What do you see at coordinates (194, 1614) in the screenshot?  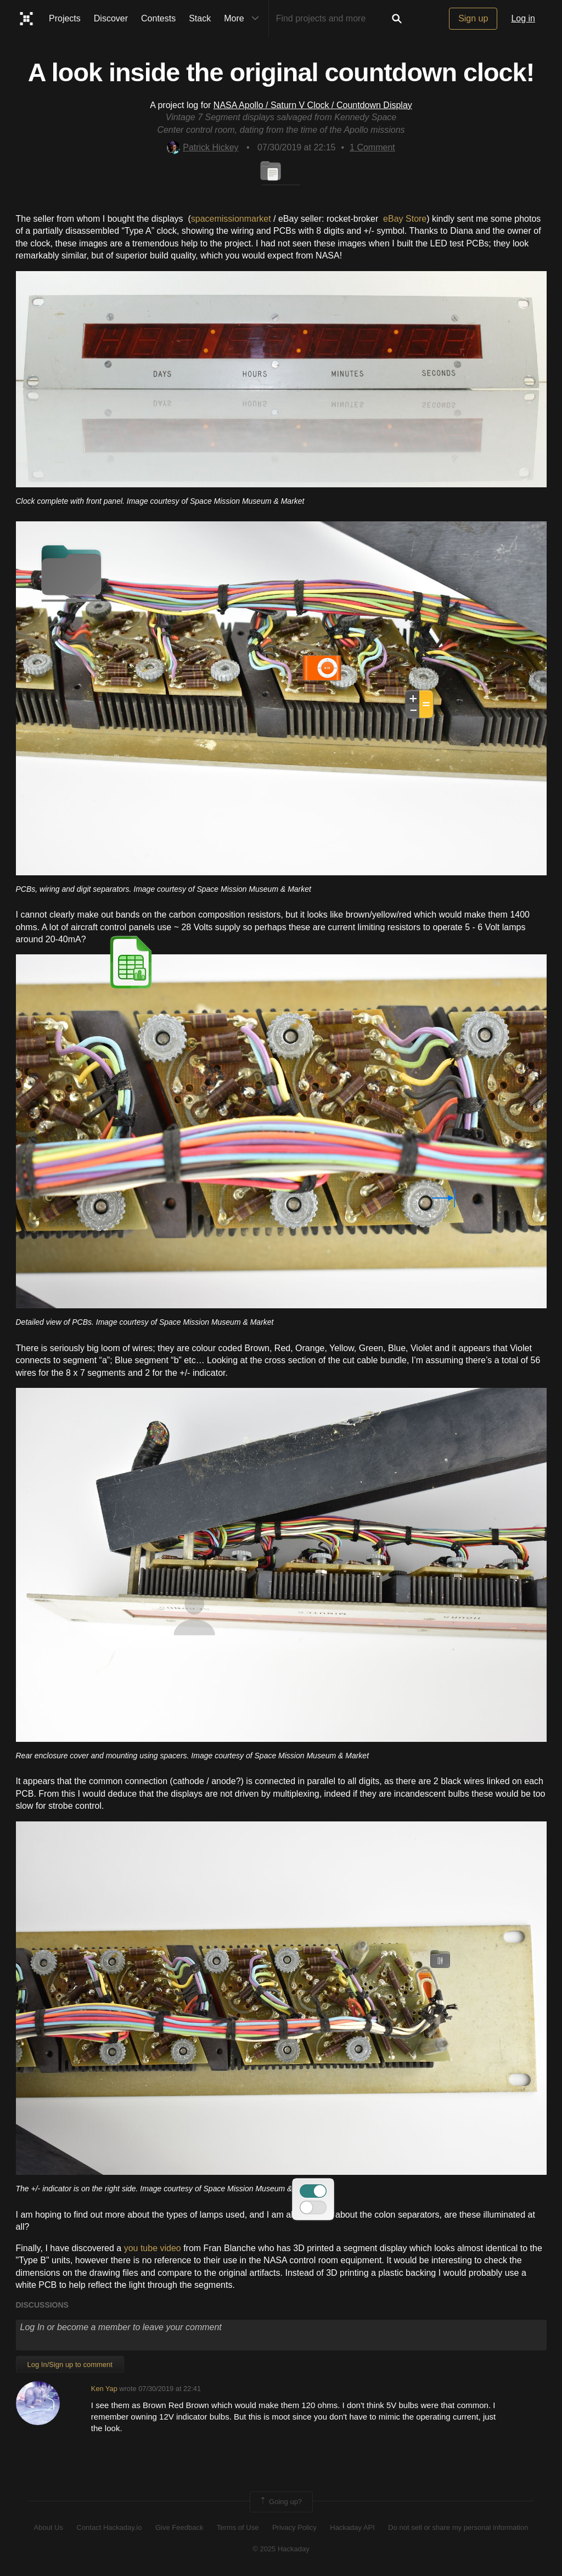 I see `guest user account` at bounding box center [194, 1614].